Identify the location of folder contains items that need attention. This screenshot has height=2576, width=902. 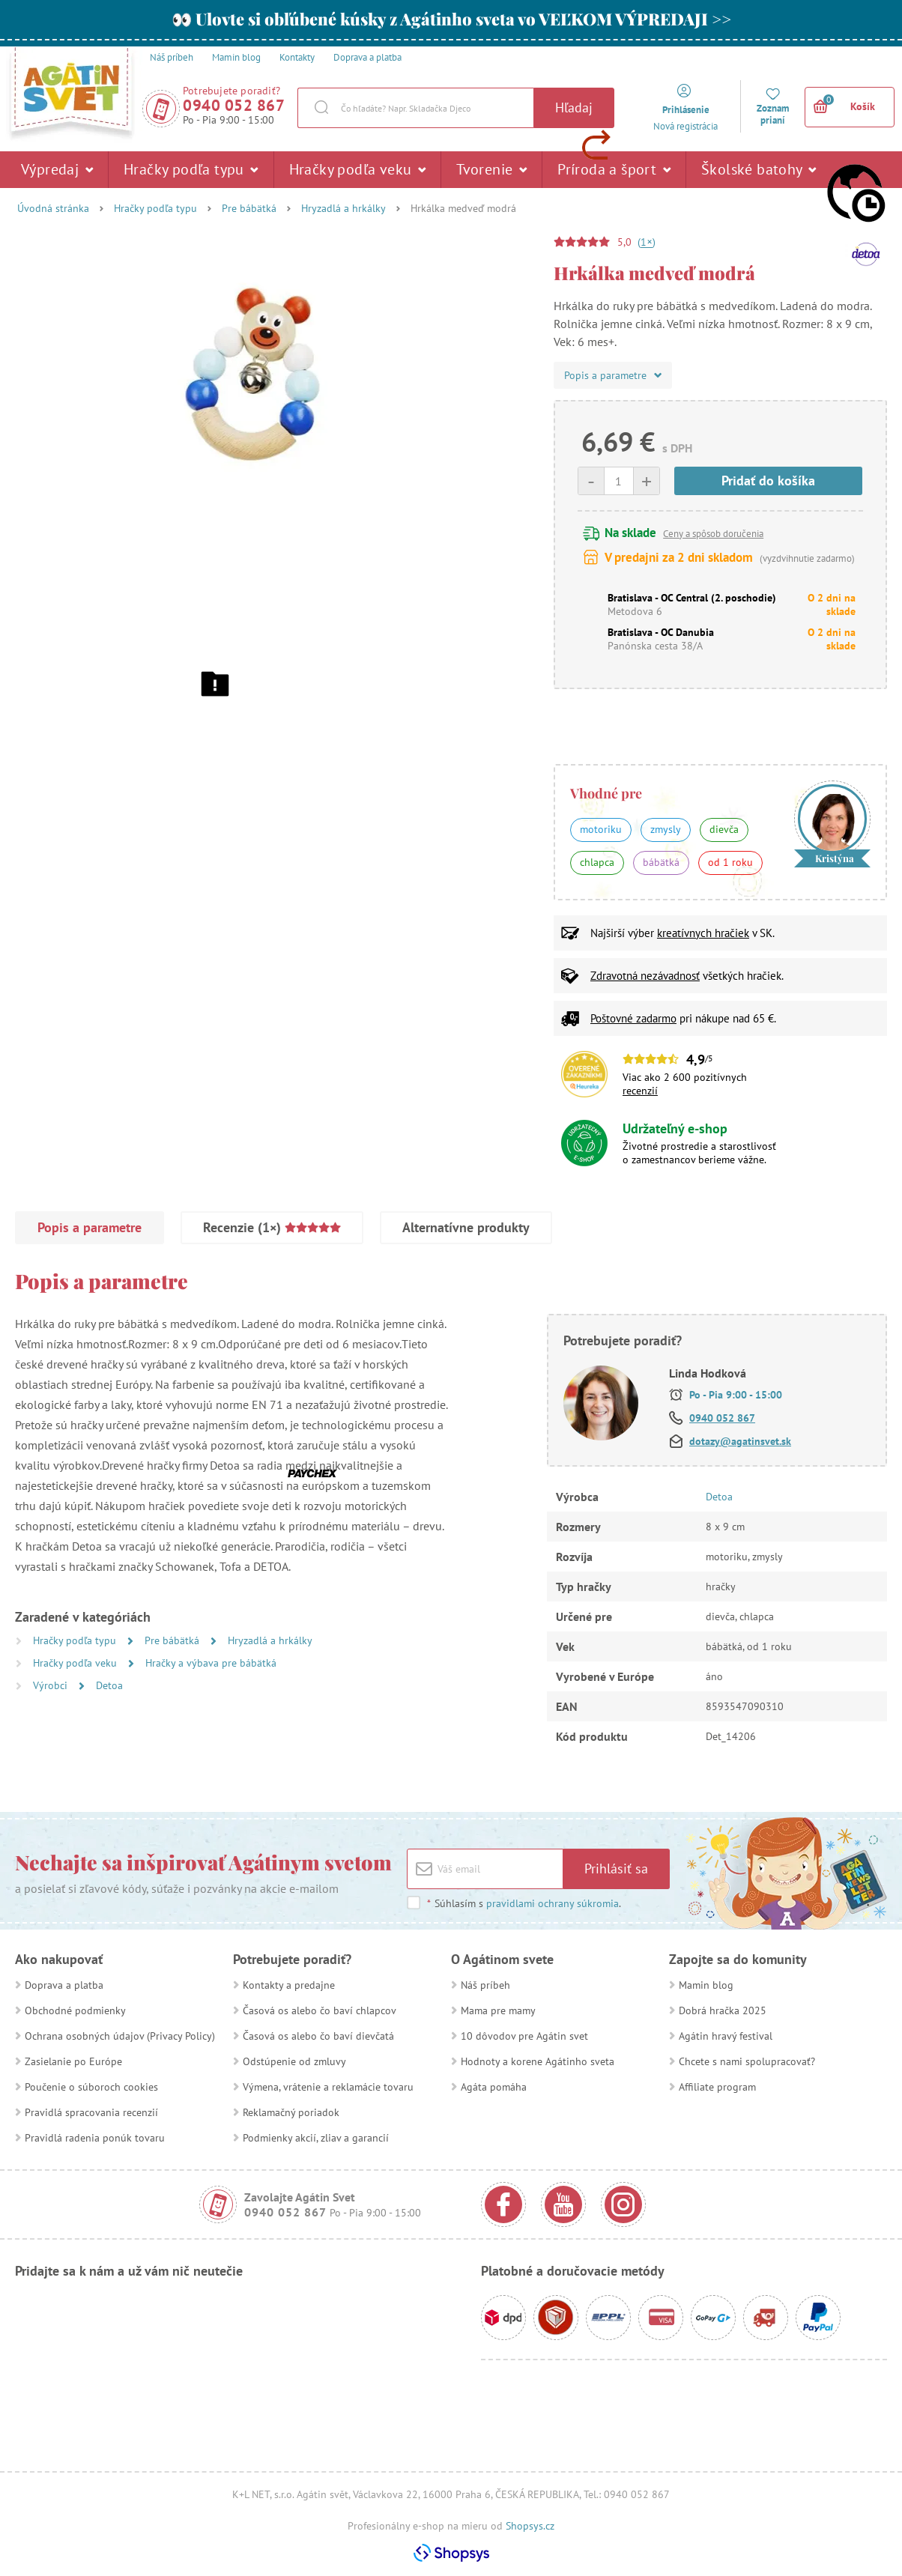
(215, 684).